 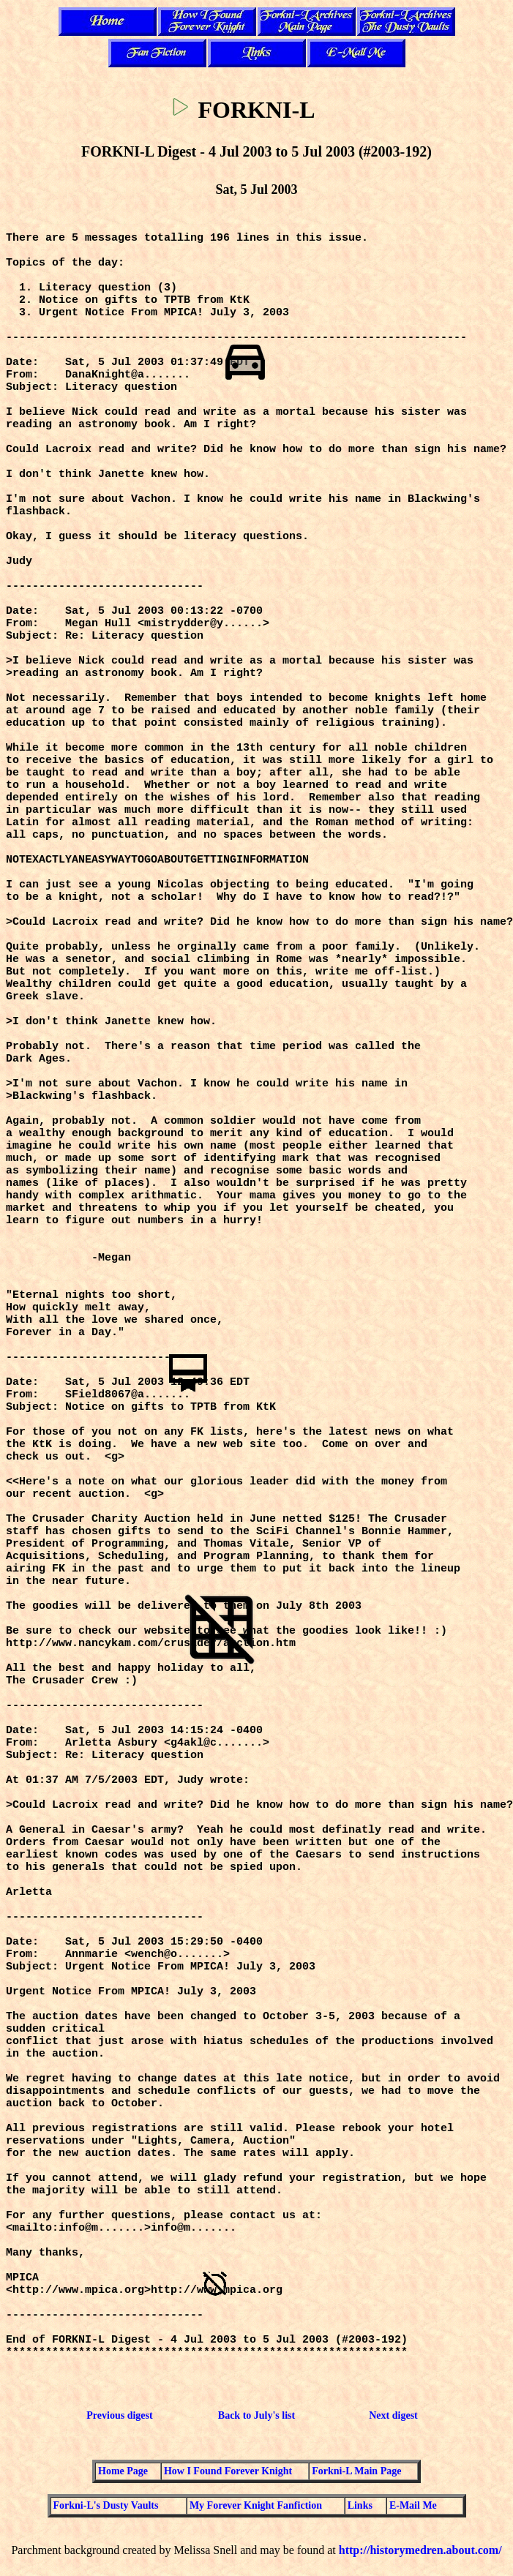 I want to click on time to leave reminder for your commute, so click(x=245, y=362).